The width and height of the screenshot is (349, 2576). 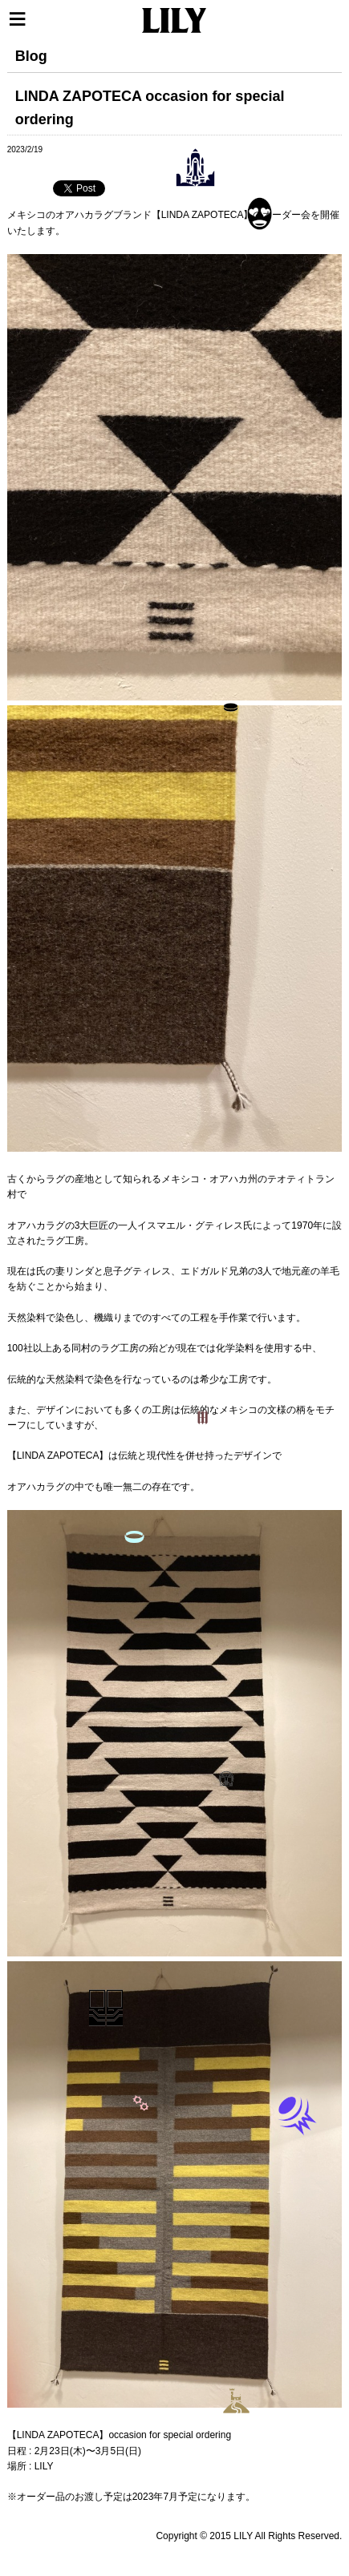 What do you see at coordinates (134, 1536) in the screenshot?
I see `equip a ring item to your character` at bounding box center [134, 1536].